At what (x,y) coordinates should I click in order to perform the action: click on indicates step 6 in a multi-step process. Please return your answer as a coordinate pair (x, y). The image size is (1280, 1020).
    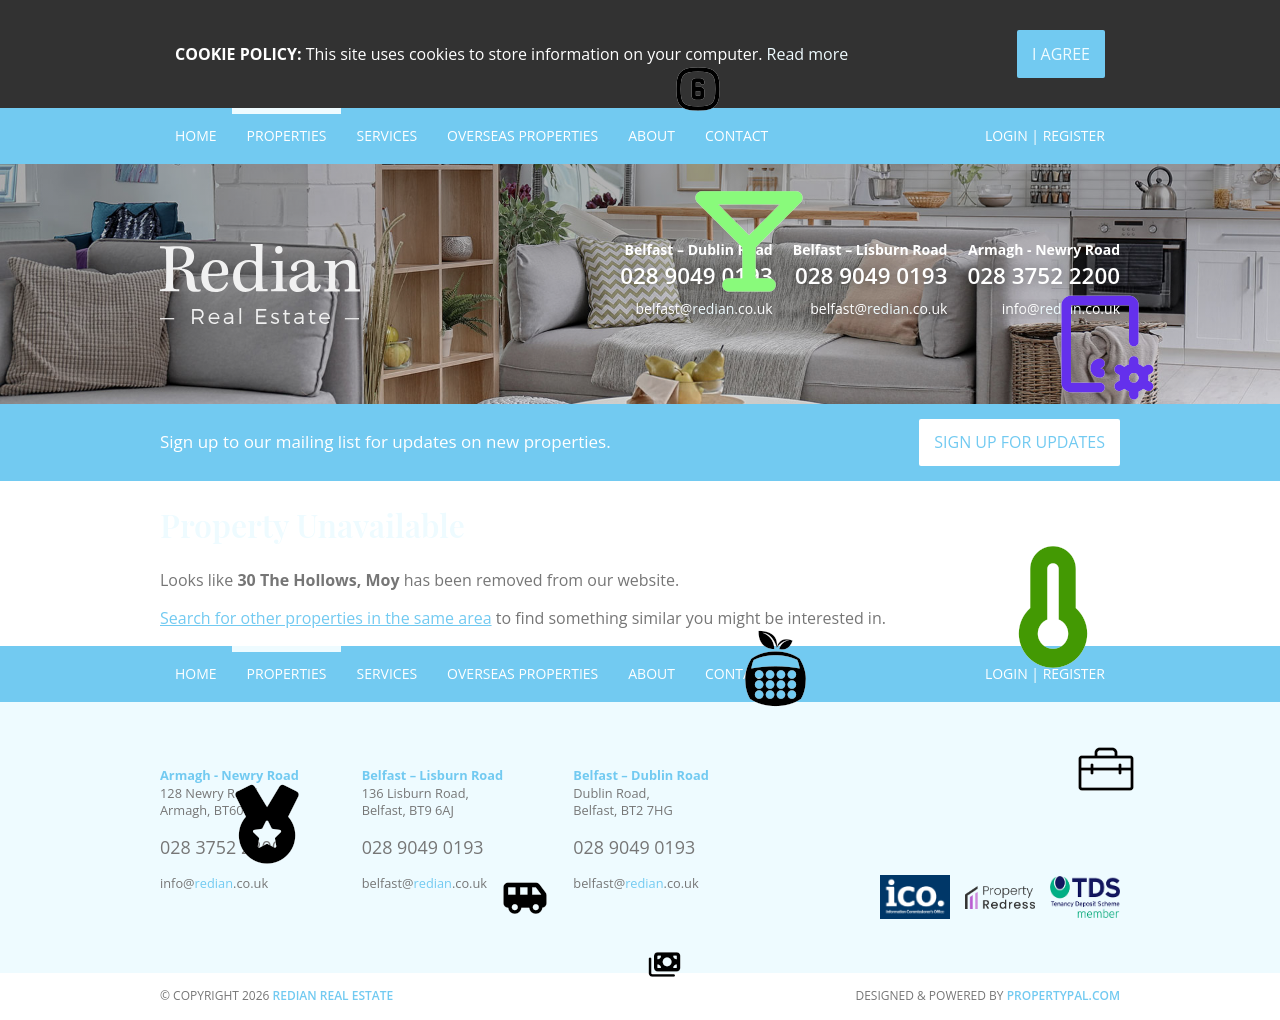
    Looking at the image, I should click on (698, 89).